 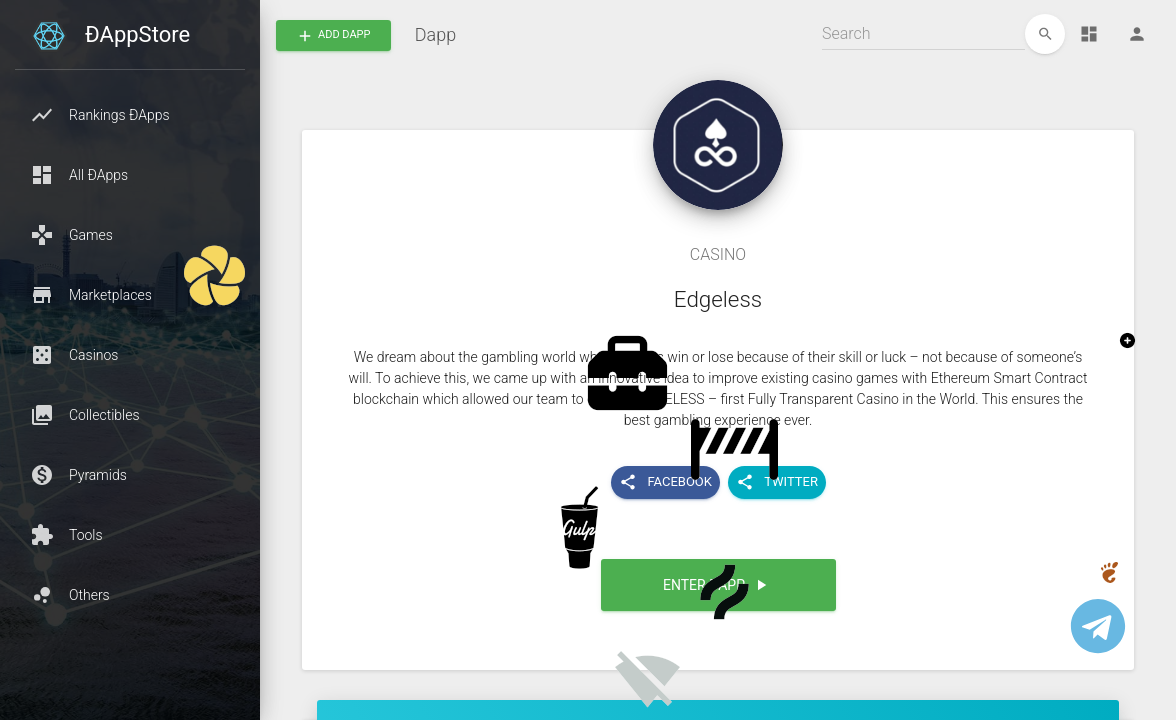 What do you see at coordinates (214, 275) in the screenshot?
I see `open immich photo management app` at bounding box center [214, 275].